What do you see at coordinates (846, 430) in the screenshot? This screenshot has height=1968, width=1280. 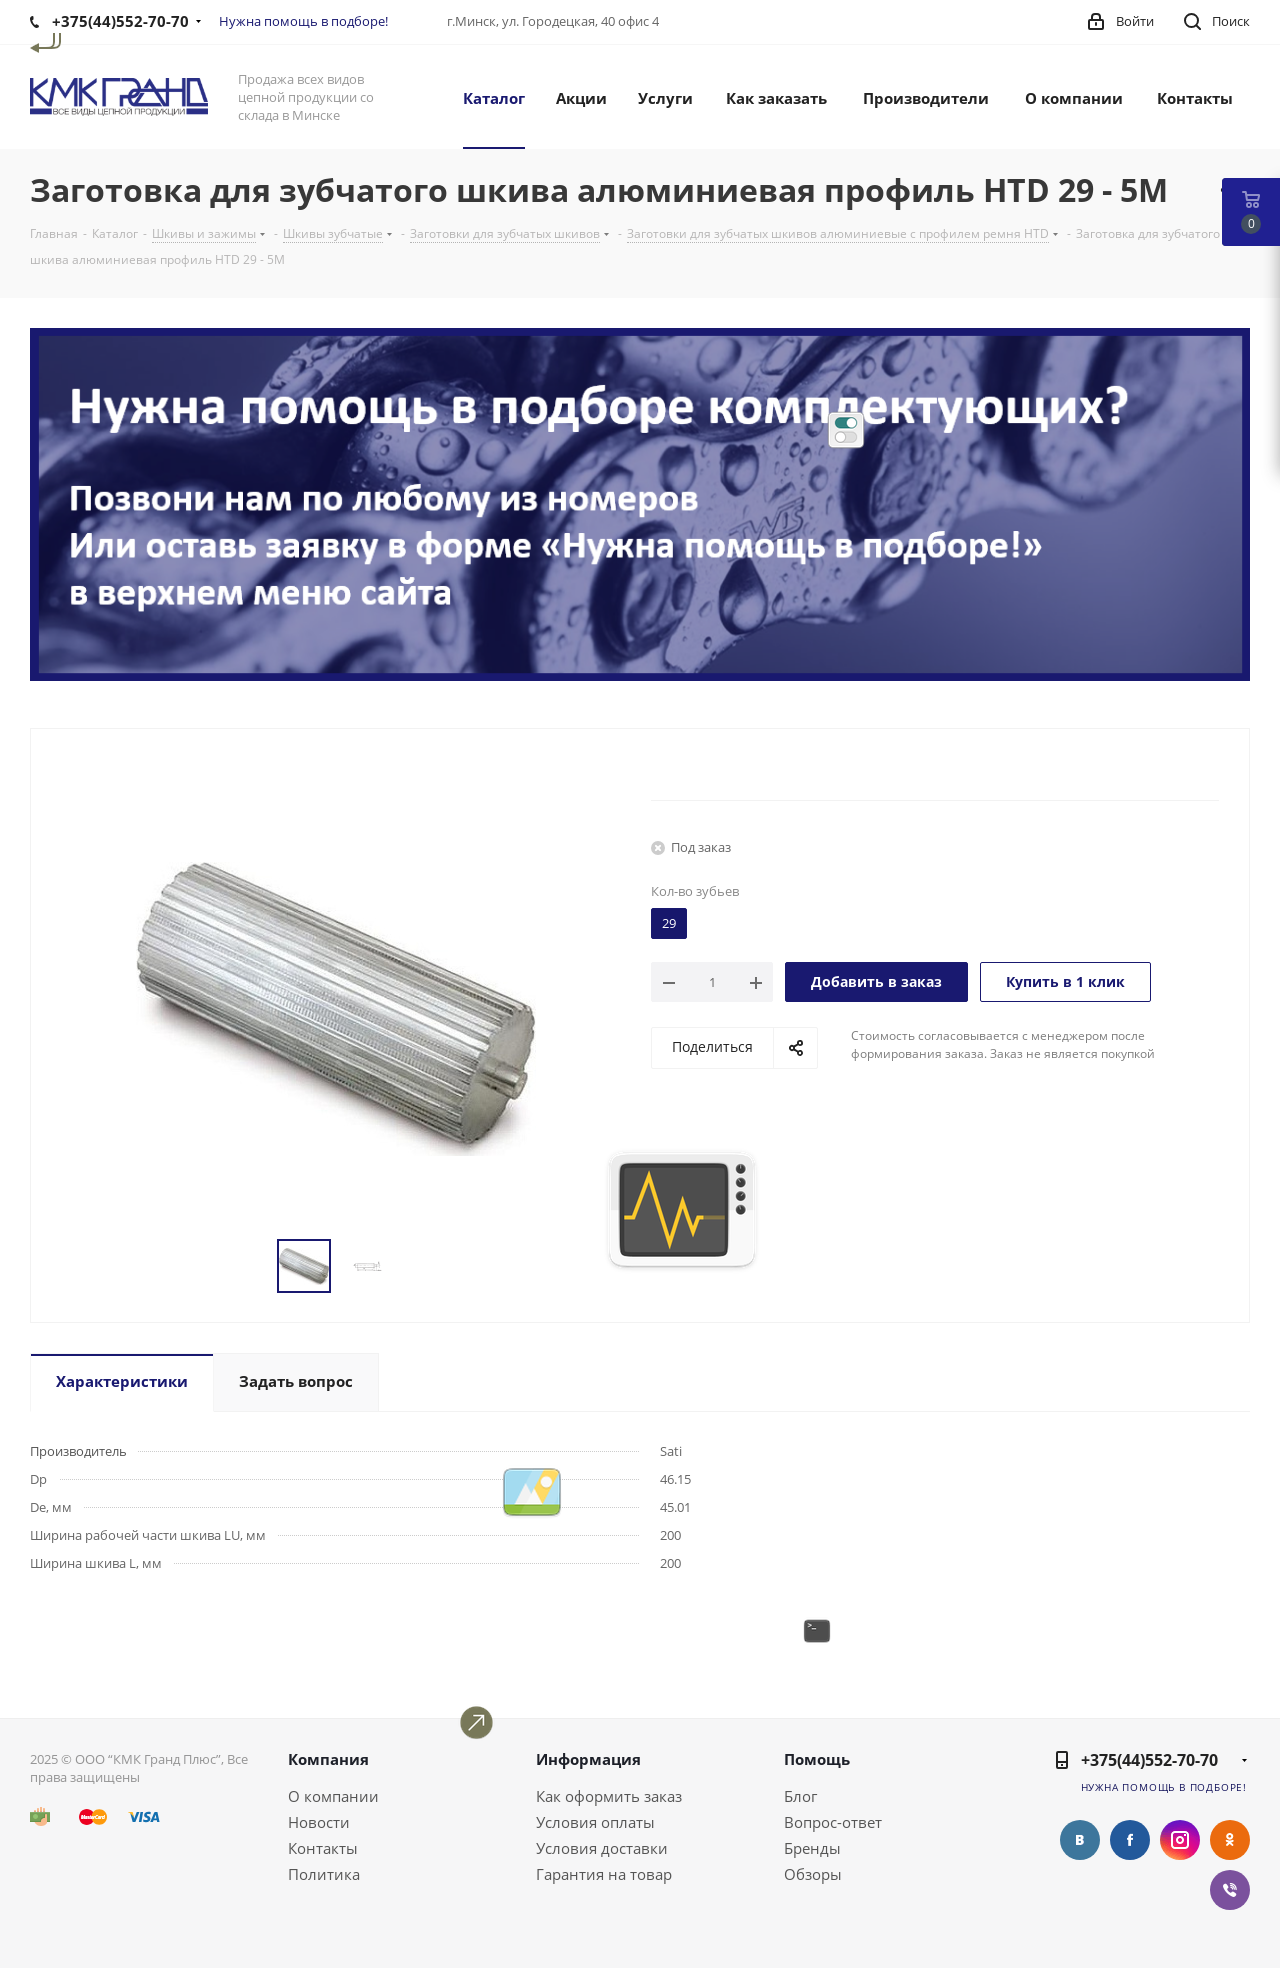 I see `open unity tweak tool settings` at bounding box center [846, 430].